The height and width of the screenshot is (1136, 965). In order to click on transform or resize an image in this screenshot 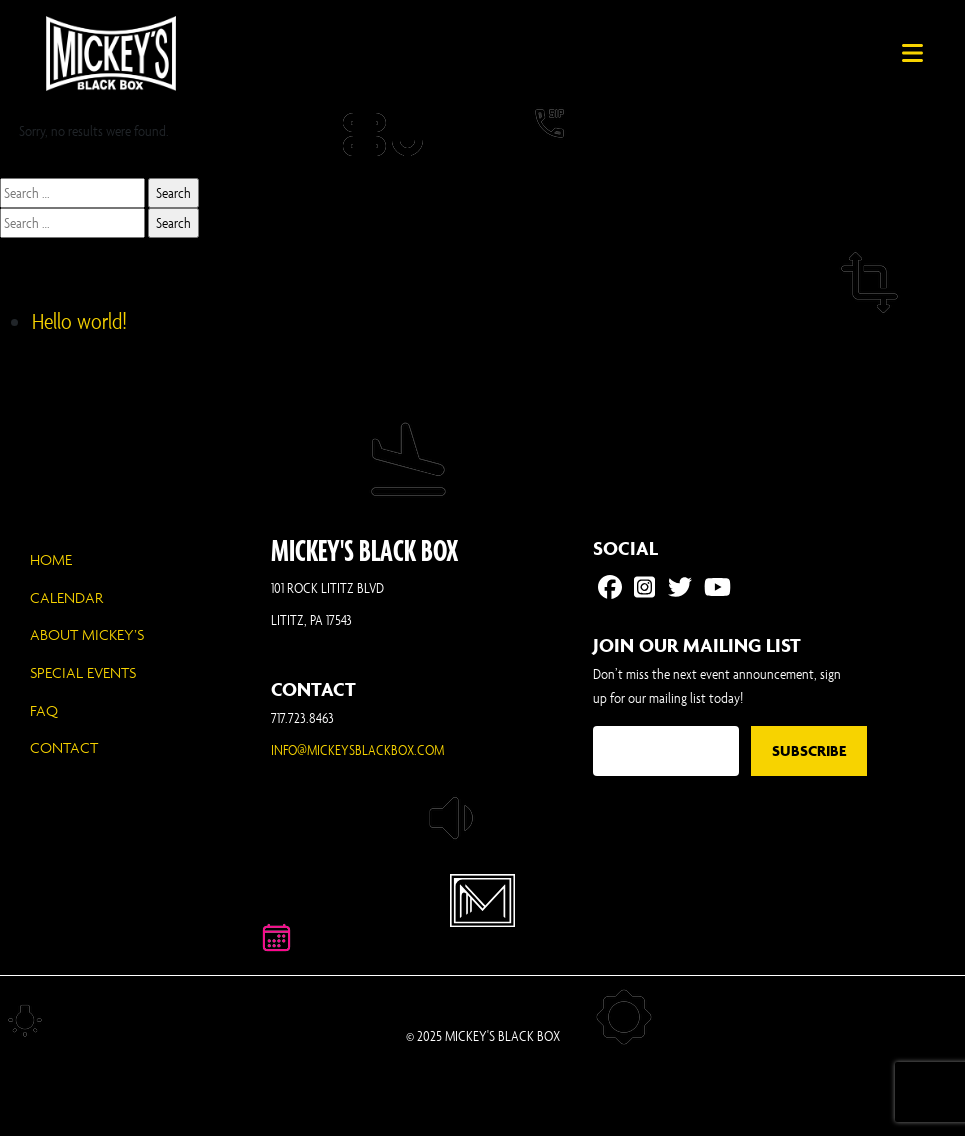, I will do `click(869, 282)`.